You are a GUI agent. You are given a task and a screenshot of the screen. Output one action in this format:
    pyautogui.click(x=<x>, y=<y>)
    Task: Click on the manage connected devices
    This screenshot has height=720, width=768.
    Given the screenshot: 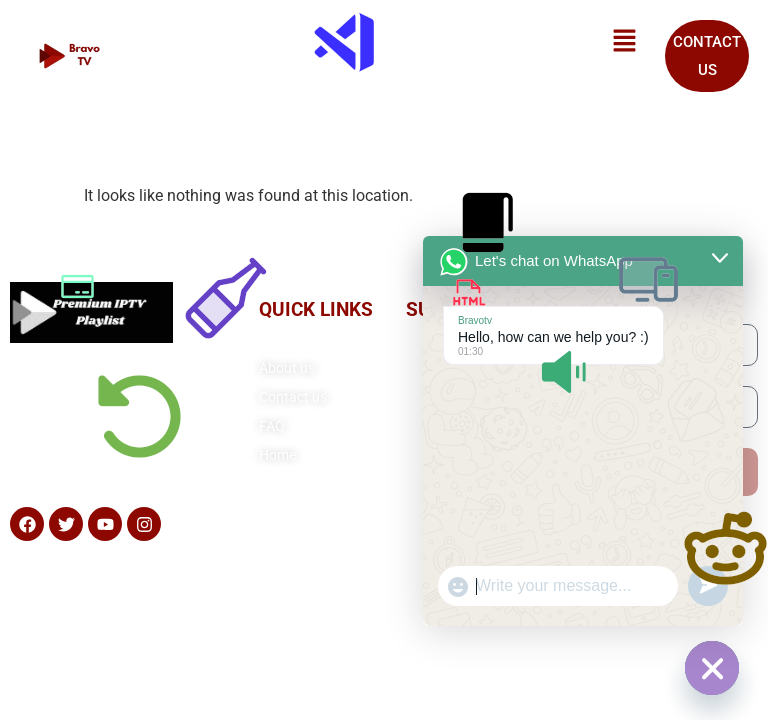 What is the action you would take?
    pyautogui.click(x=647, y=279)
    